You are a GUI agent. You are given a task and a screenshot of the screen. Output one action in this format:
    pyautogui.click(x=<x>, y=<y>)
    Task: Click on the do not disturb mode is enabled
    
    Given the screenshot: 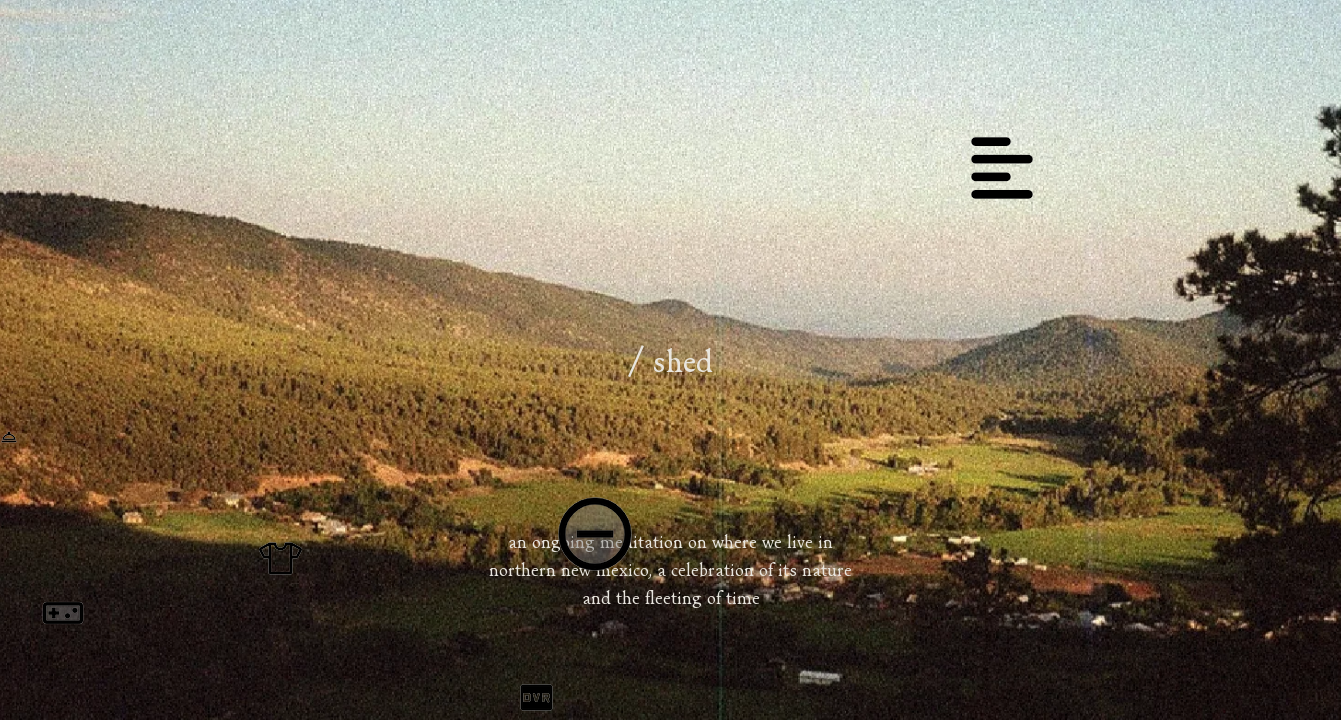 What is the action you would take?
    pyautogui.click(x=595, y=534)
    